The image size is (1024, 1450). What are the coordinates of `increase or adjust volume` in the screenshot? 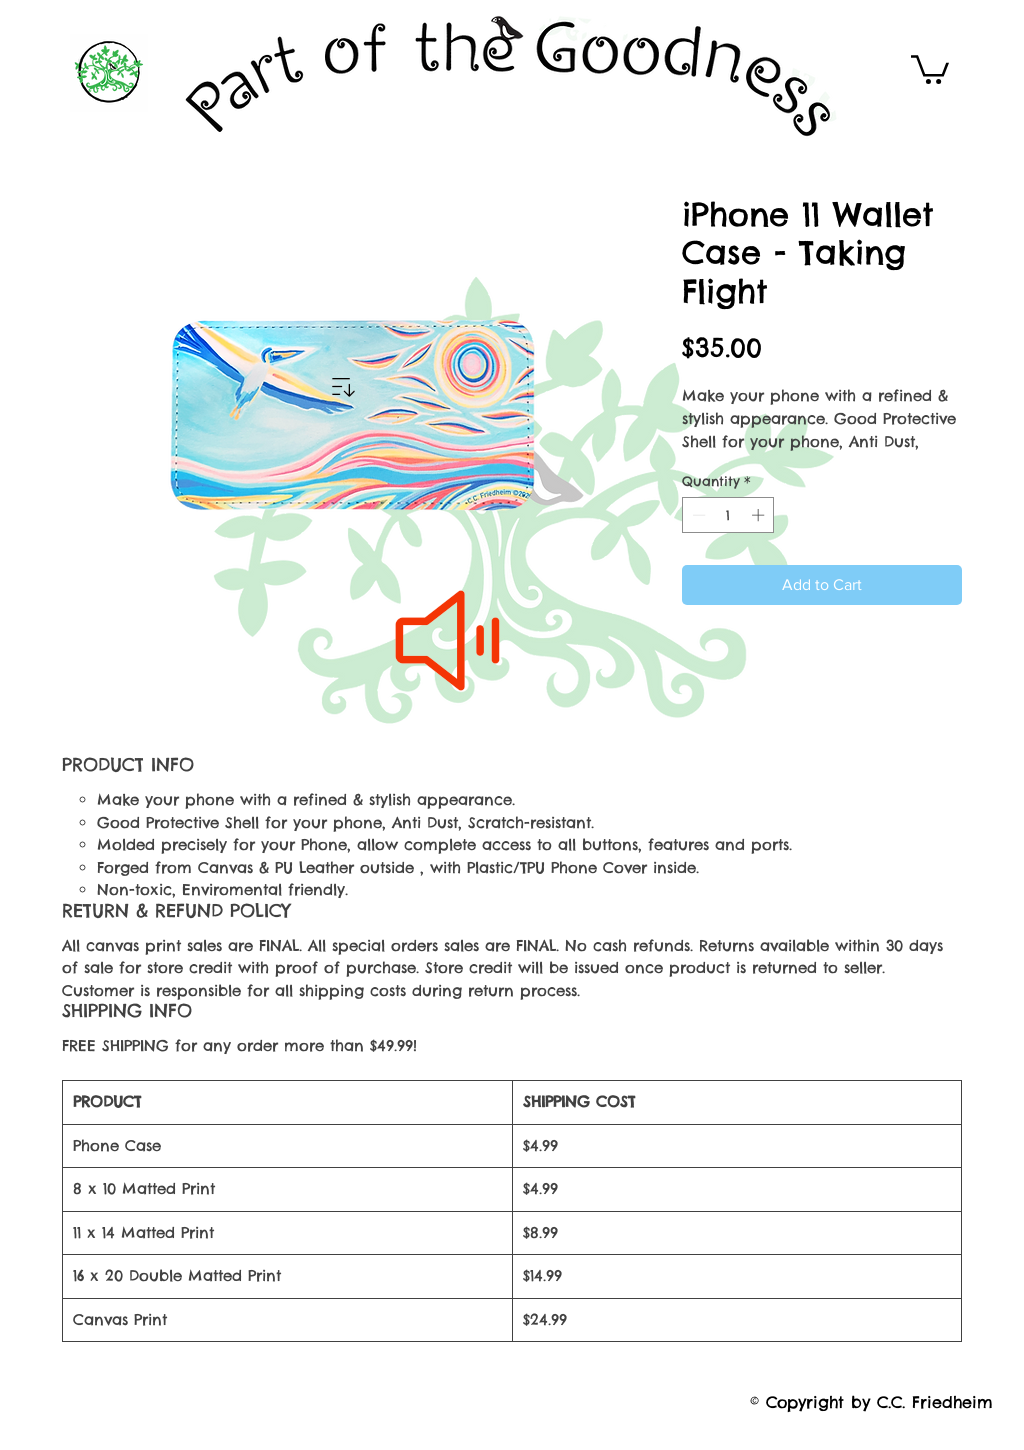 It's located at (445, 640).